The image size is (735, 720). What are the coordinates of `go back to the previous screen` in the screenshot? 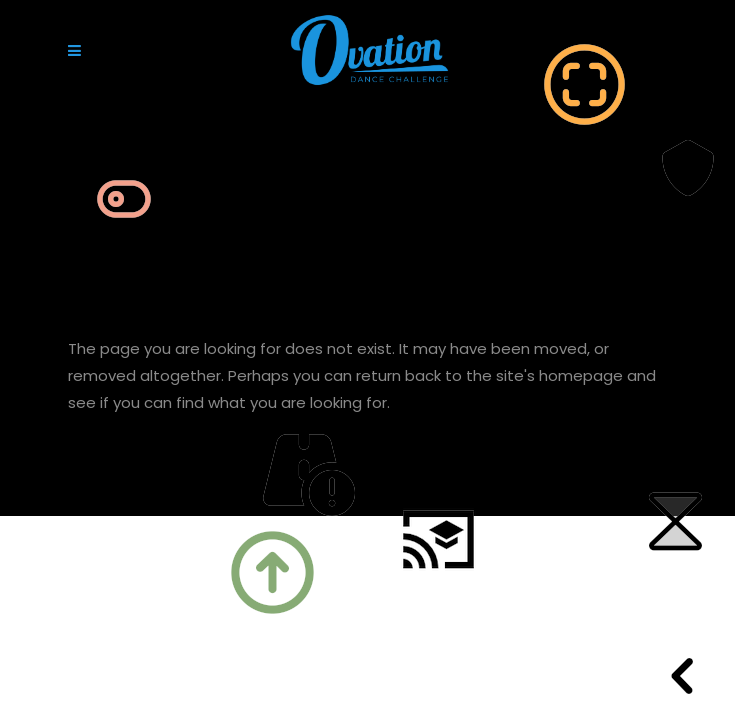 It's located at (684, 676).